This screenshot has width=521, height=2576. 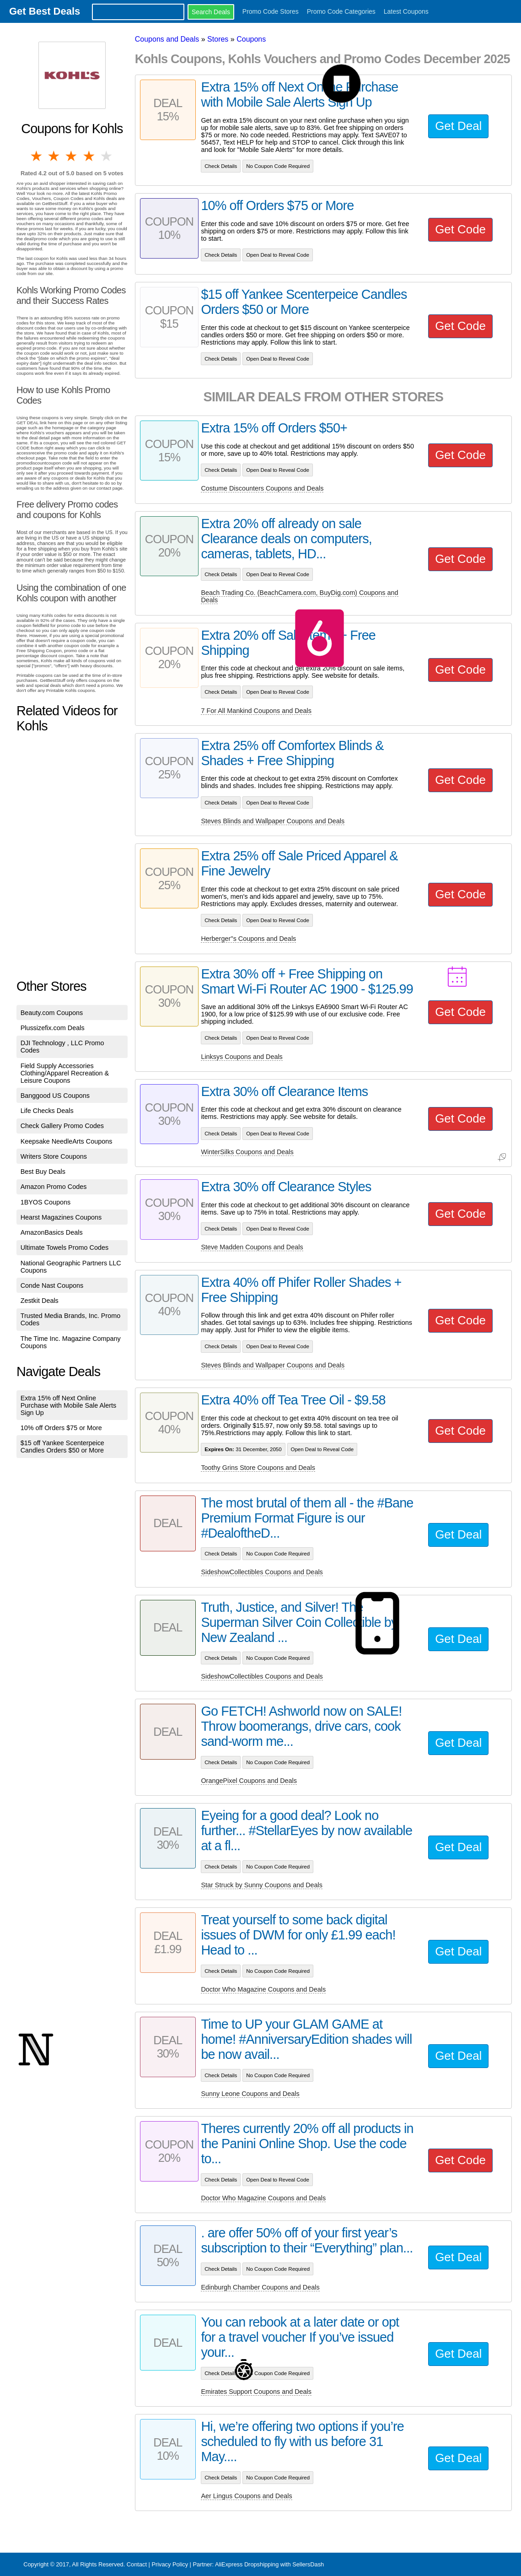 I want to click on adjust camera shutter speed settings, so click(x=244, y=2370).